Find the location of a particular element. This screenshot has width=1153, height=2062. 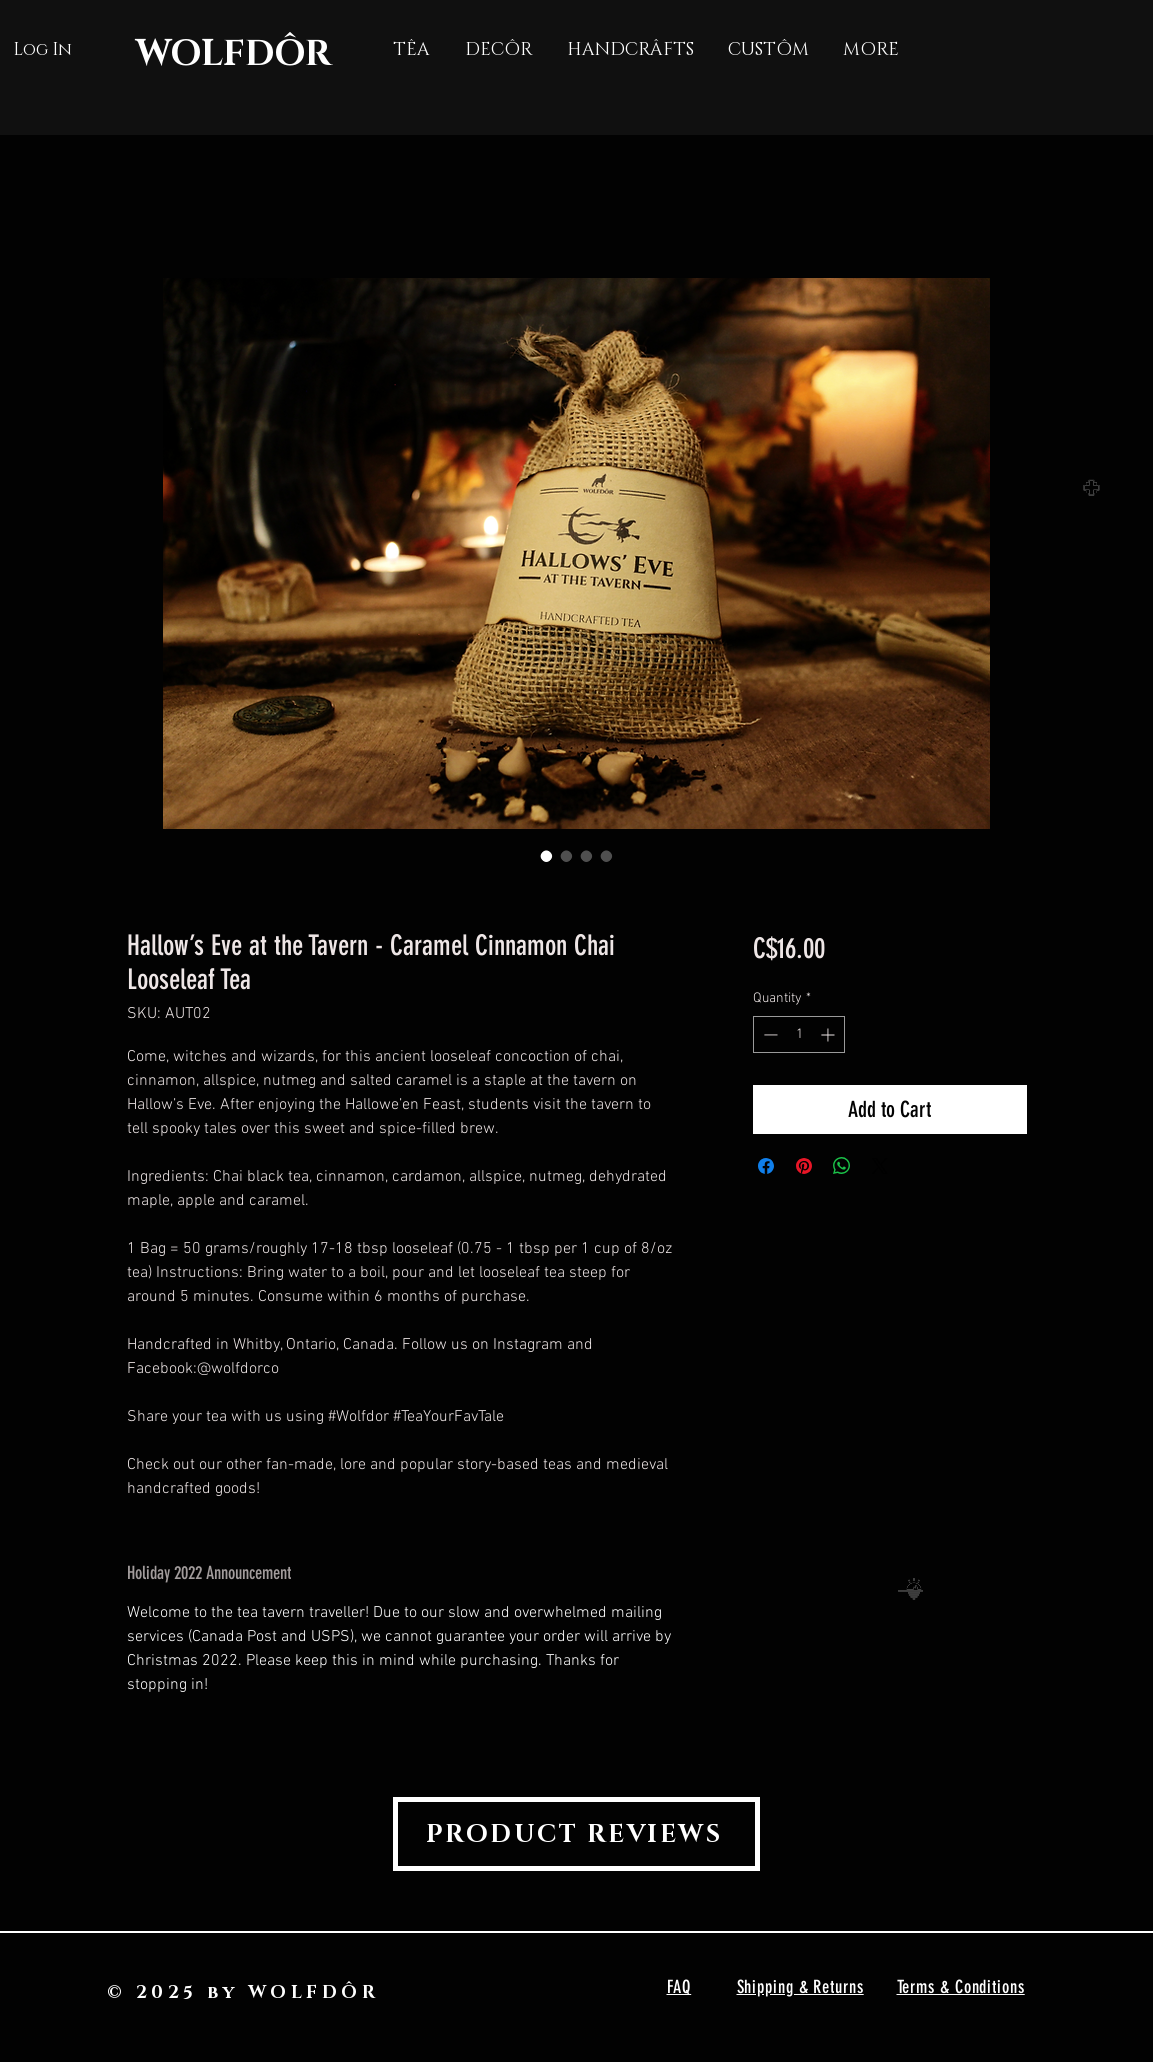

view ocean or maritime content is located at coordinates (910, 1587).